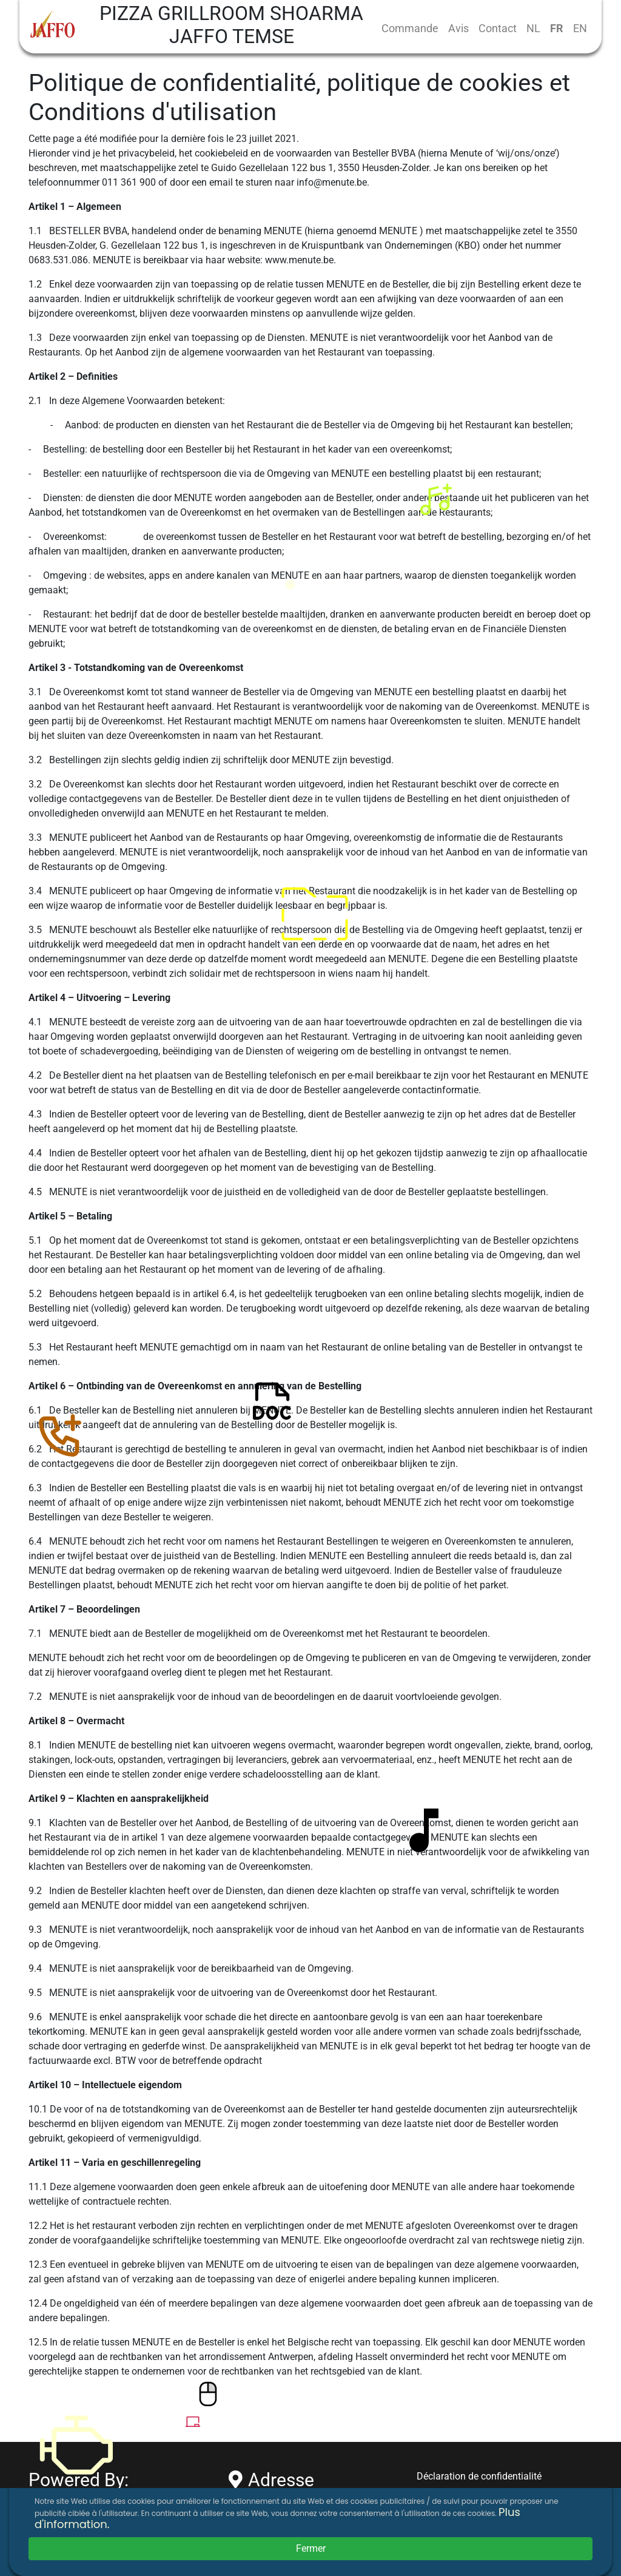  Describe the element at coordinates (208, 2394) in the screenshot. I see `perform a right-click action` at that location.